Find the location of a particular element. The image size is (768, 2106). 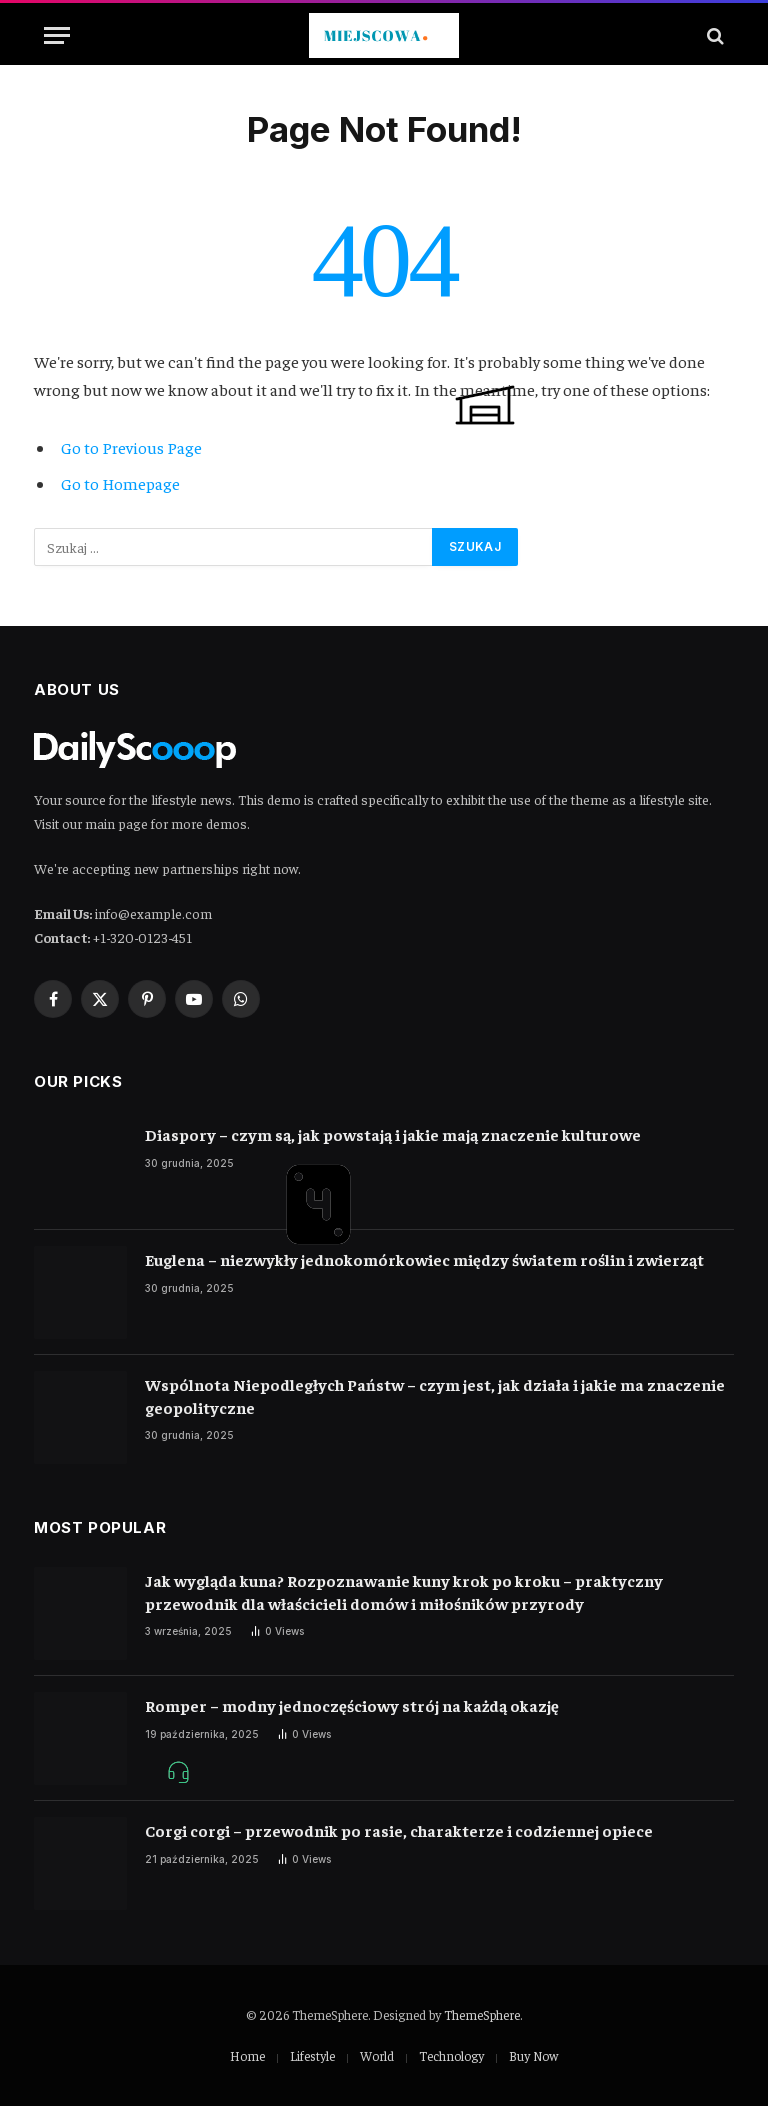

a four of clubs playing card is located at coordinates (318, 1204).